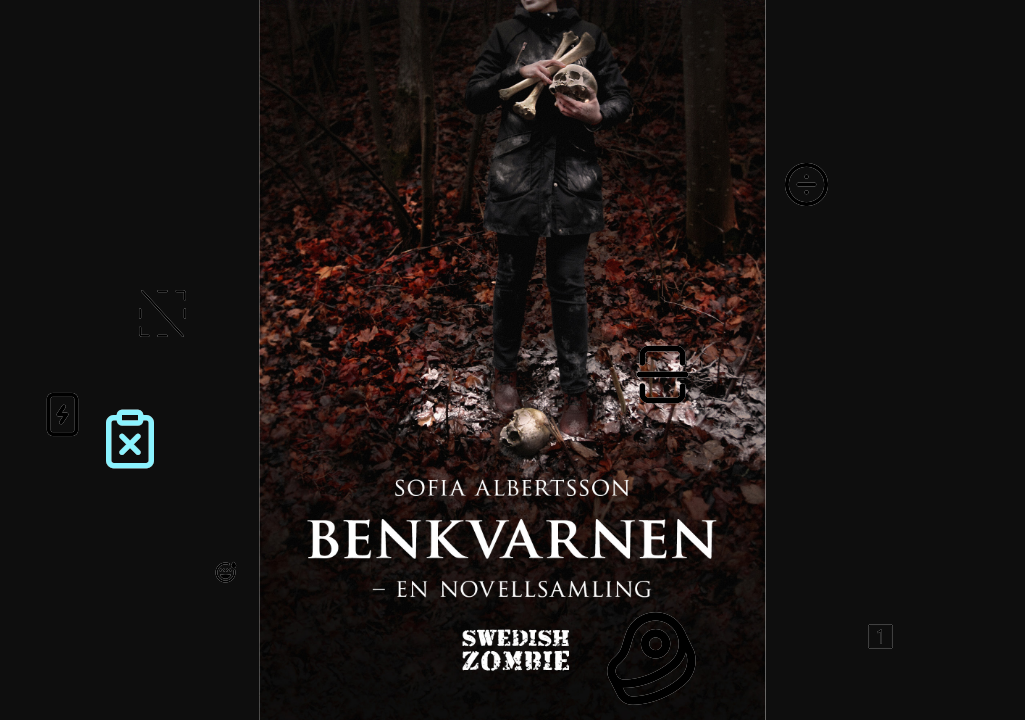  What do you see at coordinates (162, 313) in the screenshot?
I see `deselect or clear current selection` at bounding box center [162, 313].